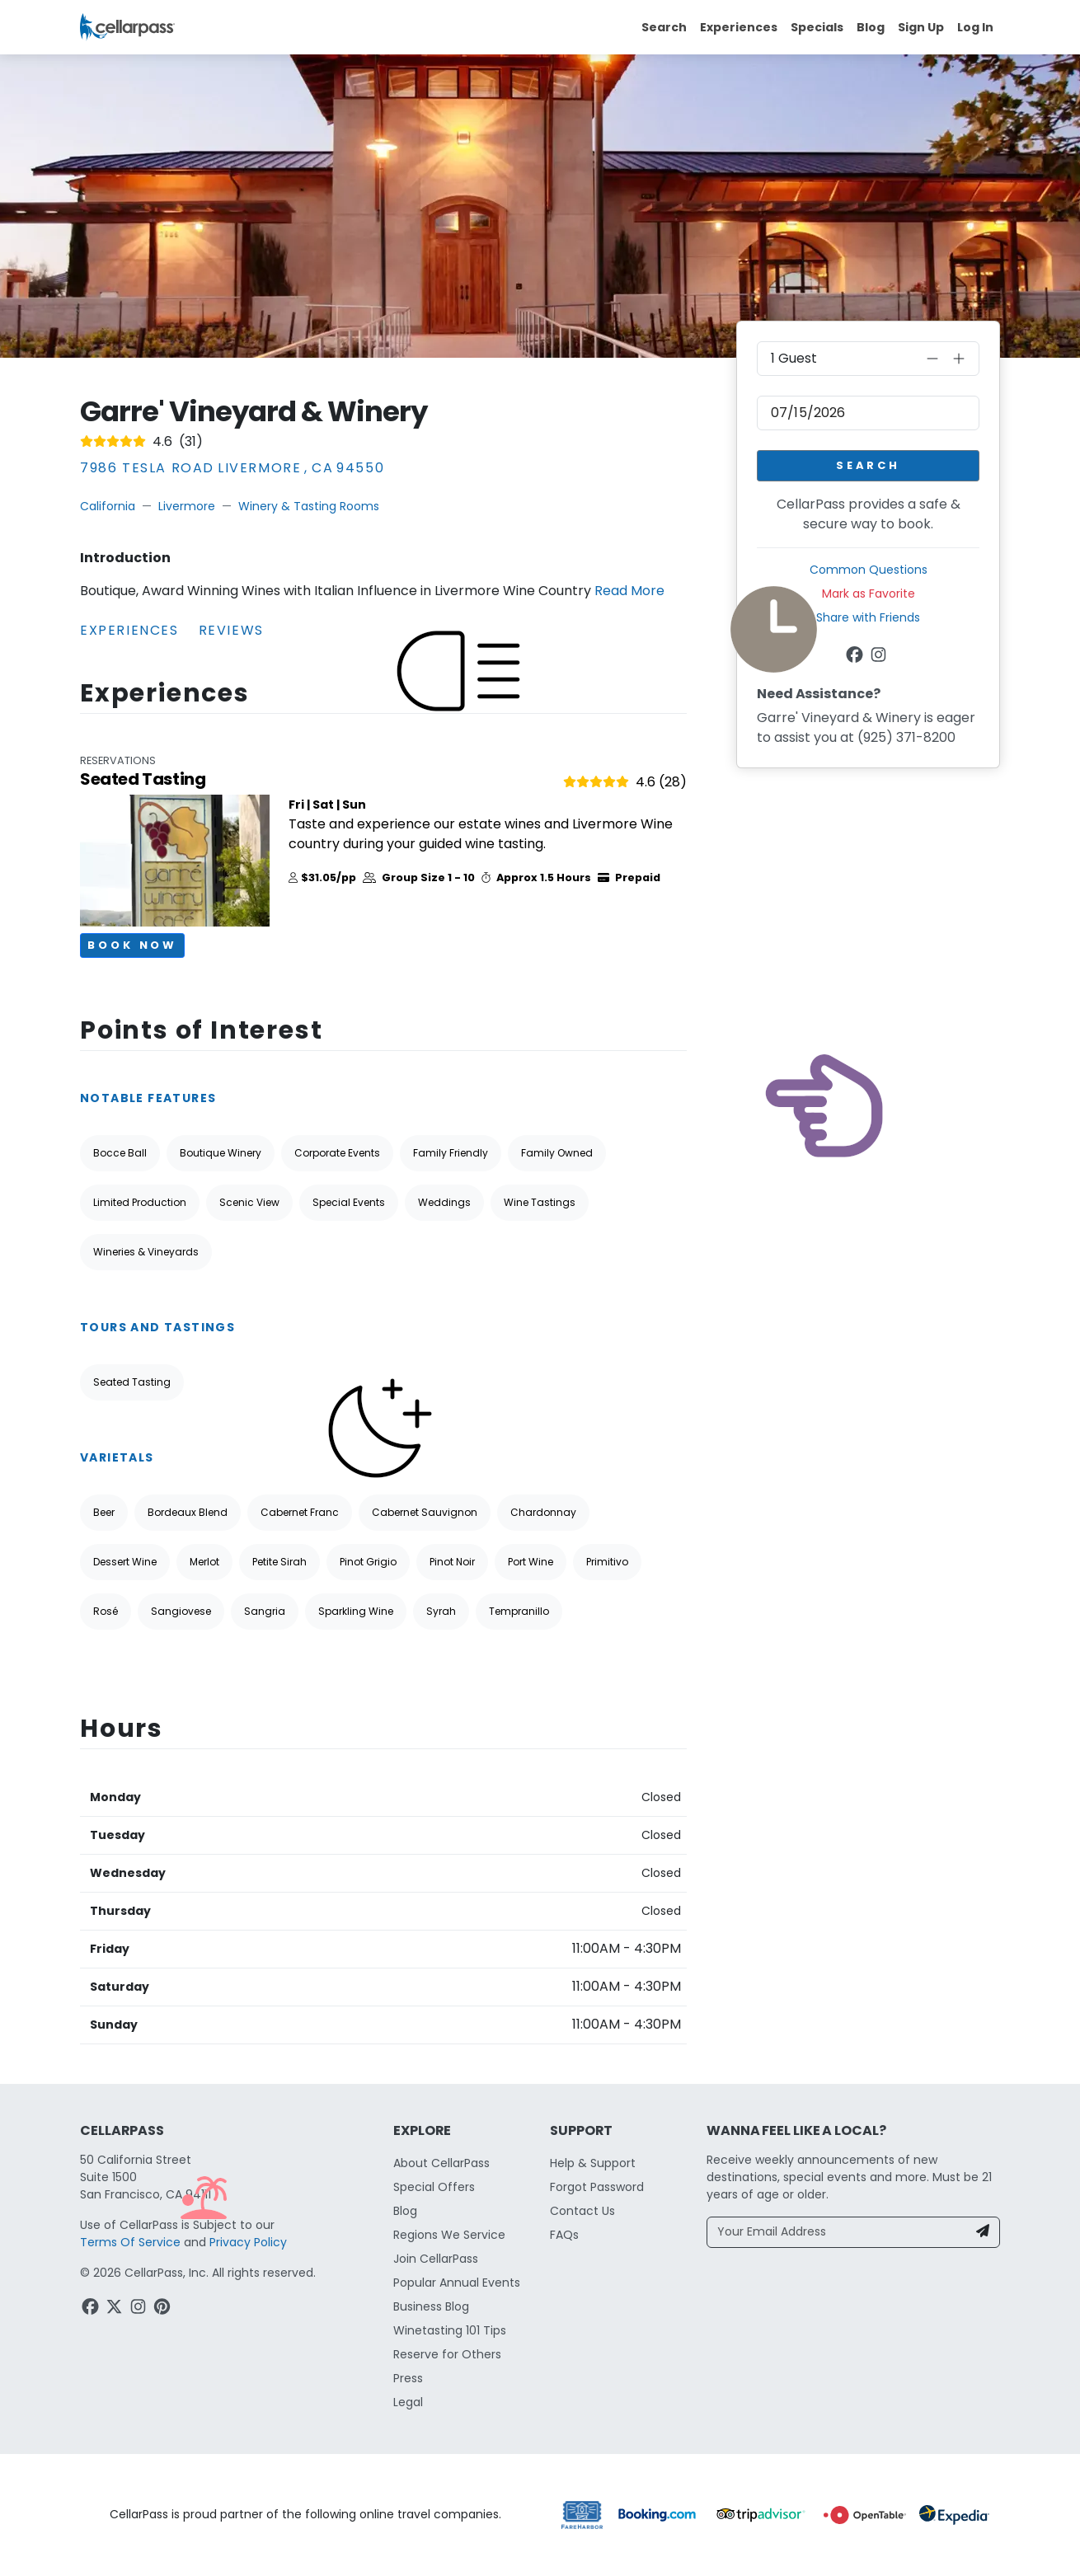 This screenshot has width=1080, height=2576. Describe the element at coordinates (827, 1107) in the screenshot. I see `navigate to previous item or section` at that location.